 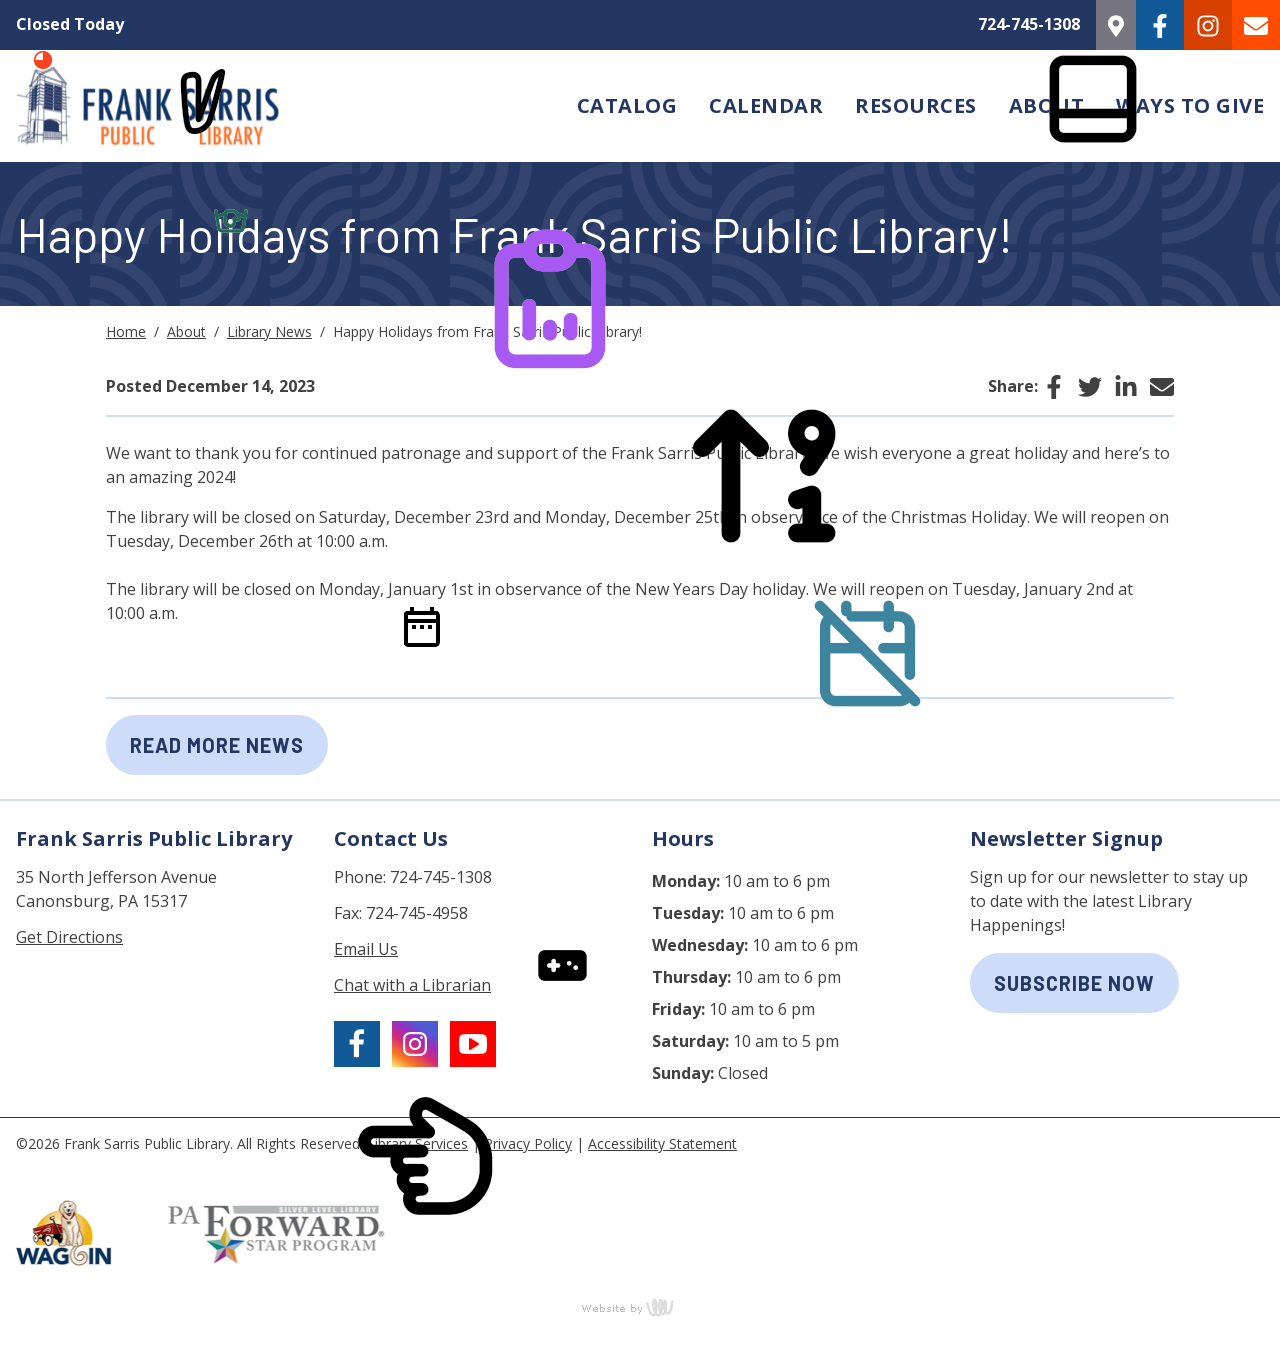 I want to click on access gaming features or settings, so click(x=562, y=965).